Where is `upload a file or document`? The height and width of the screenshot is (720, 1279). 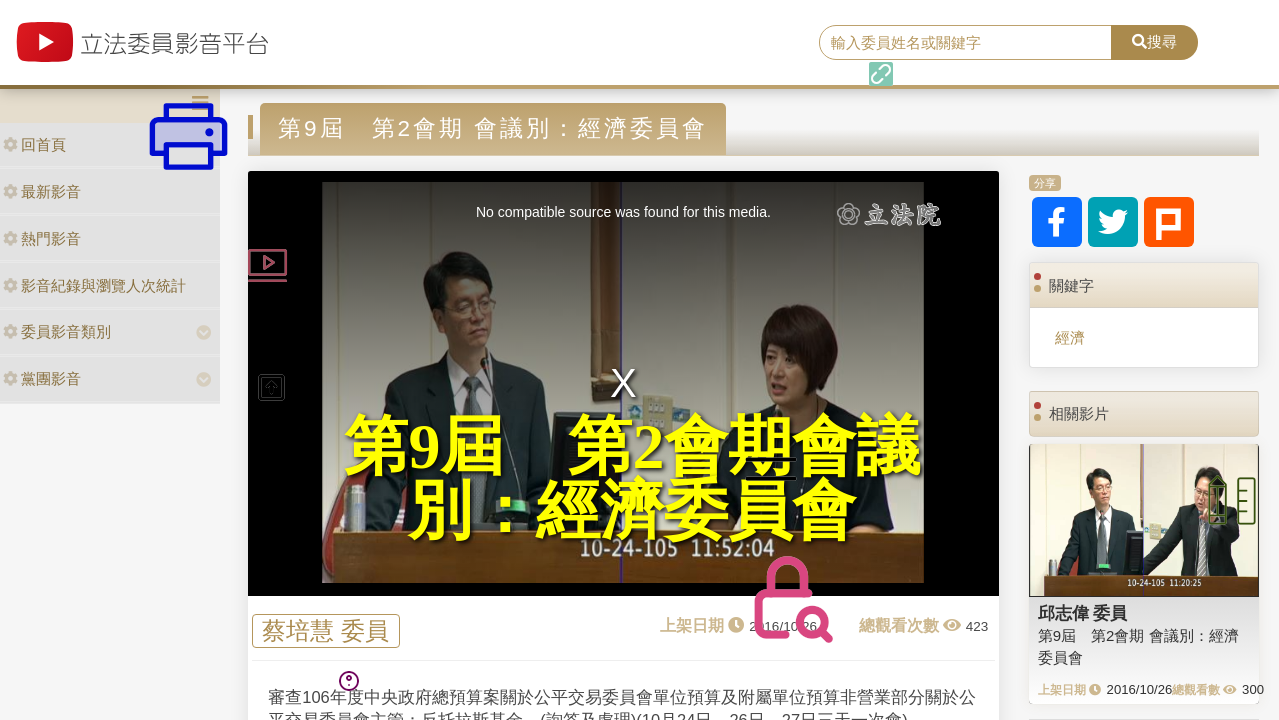 upload a file or document is located at coordinates (271, 387).